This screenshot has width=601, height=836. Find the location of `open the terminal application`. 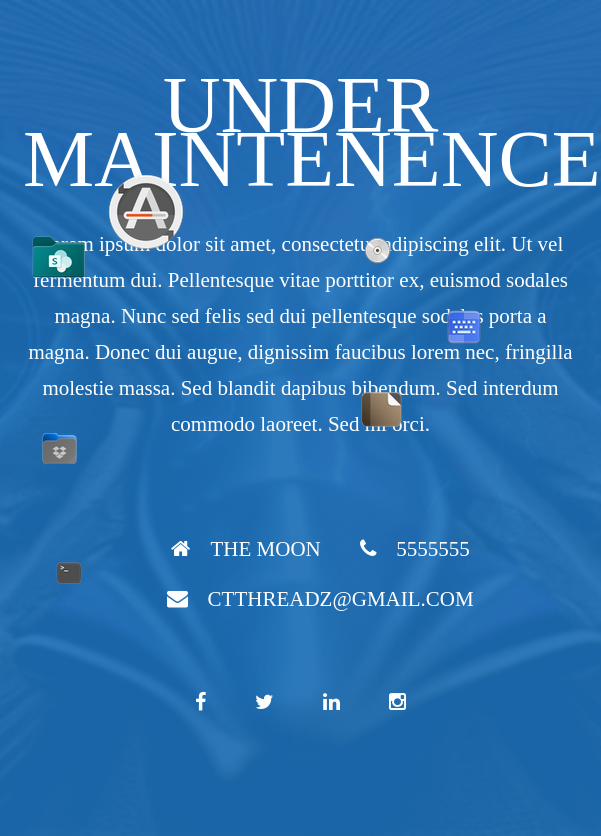

open the terminal application is located at coordinates (69, 573).